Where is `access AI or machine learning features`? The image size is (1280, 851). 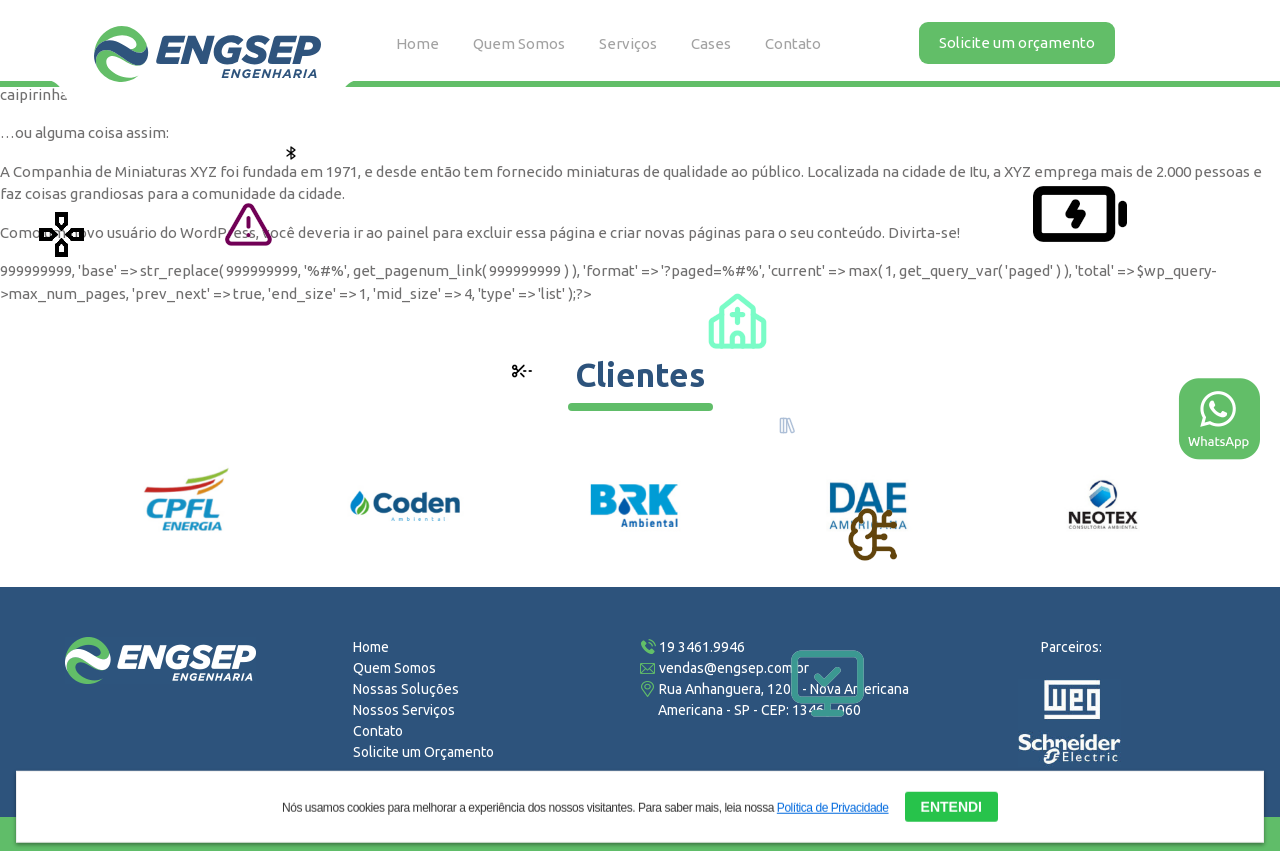 access AI or machine learning features is located at coordinates (874, 534).